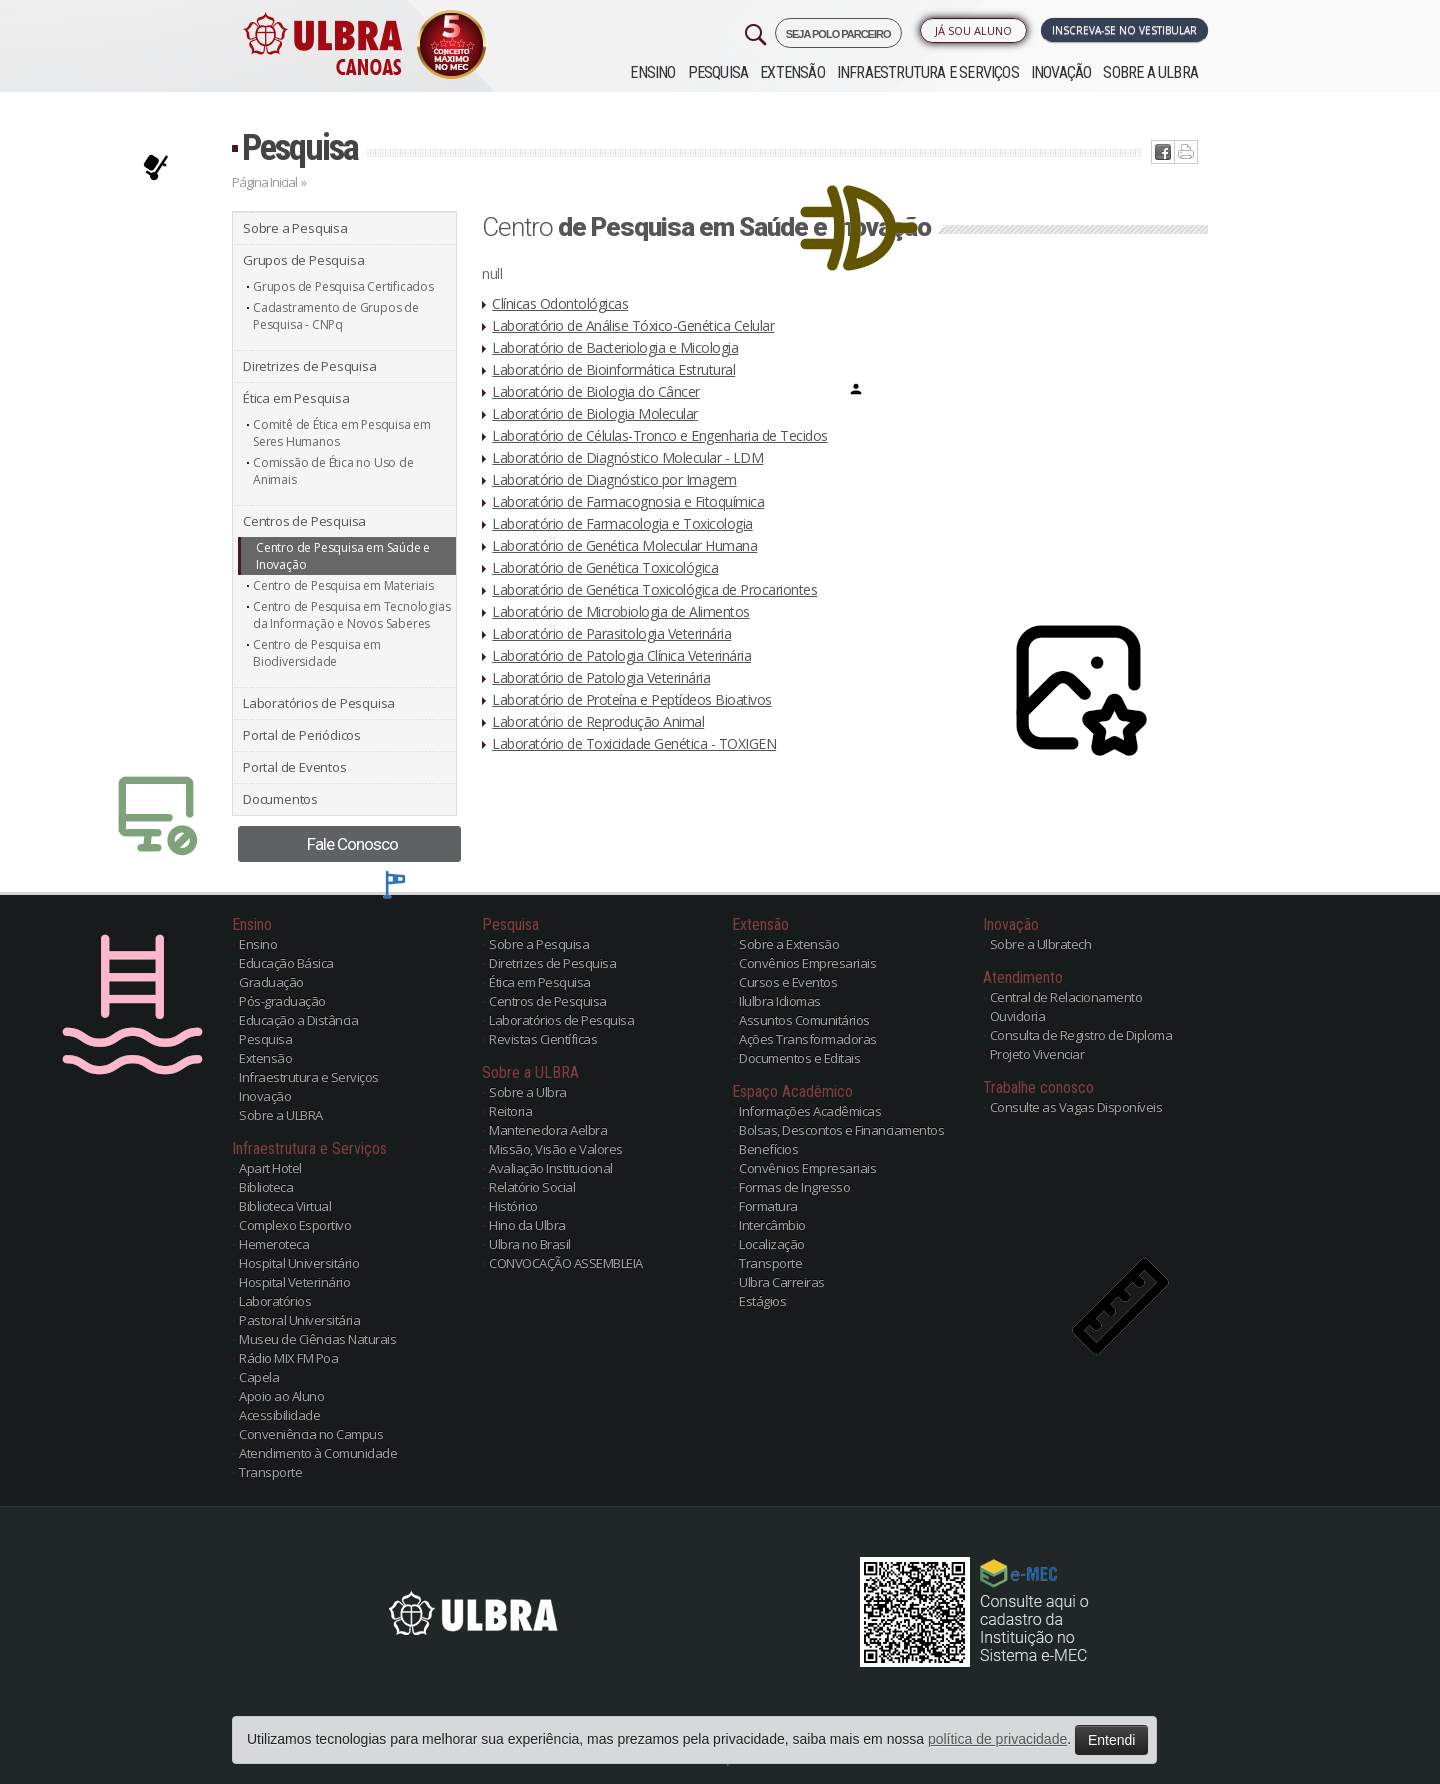  Describe the element at coordinates (856, 389) in the screenshot. I see `view your profile` at that location.